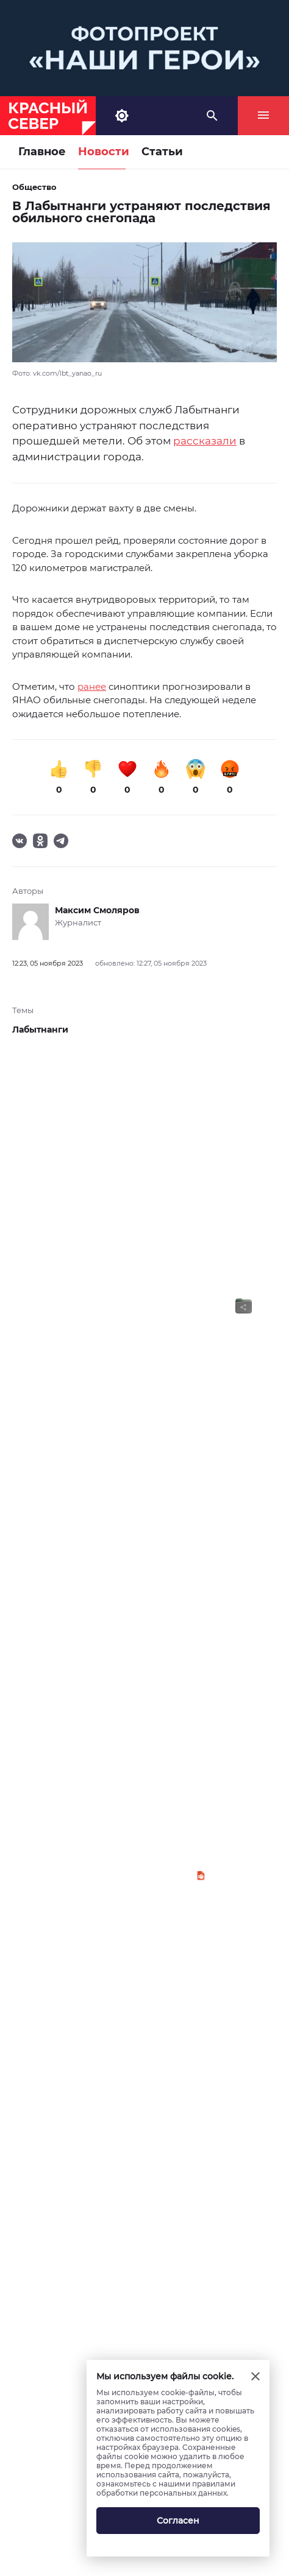 The height and width of the screenshot is (2576, 289). Describe the element at coordinates (243, 1305) in the screenshot. I see `open your public shared folder` at that location.